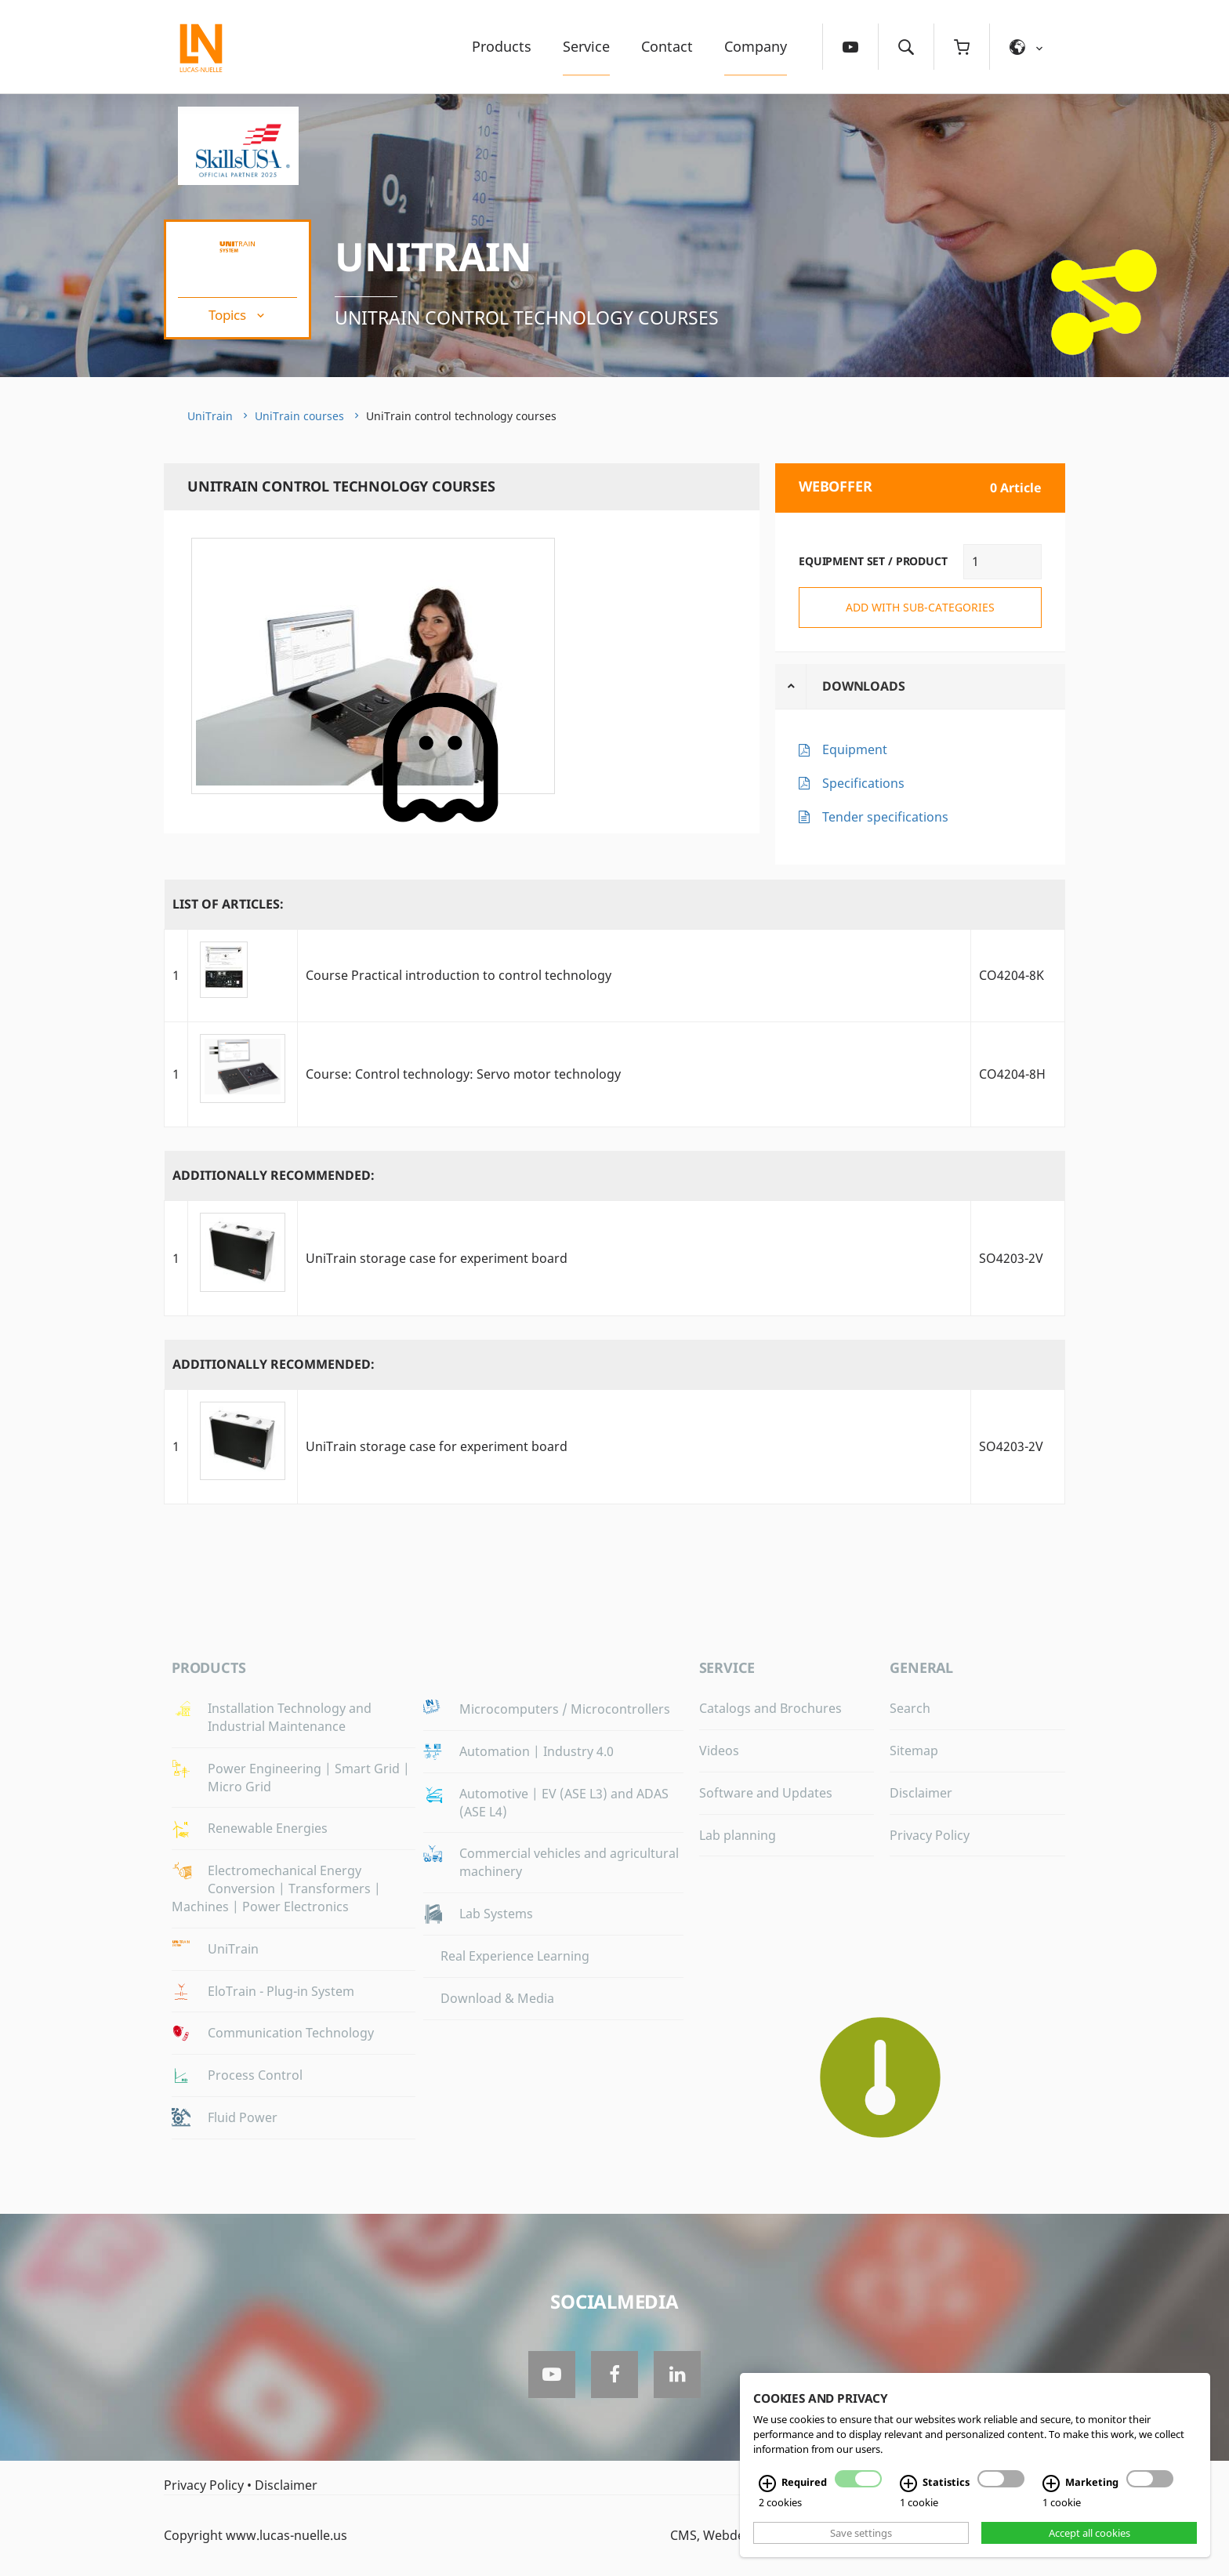 The height and width of the screenshot is (2576, 1229). Describe the element at coordinates (440, 757) in the screenshot. I see `toggle ghost mode or invisible status` at that location.